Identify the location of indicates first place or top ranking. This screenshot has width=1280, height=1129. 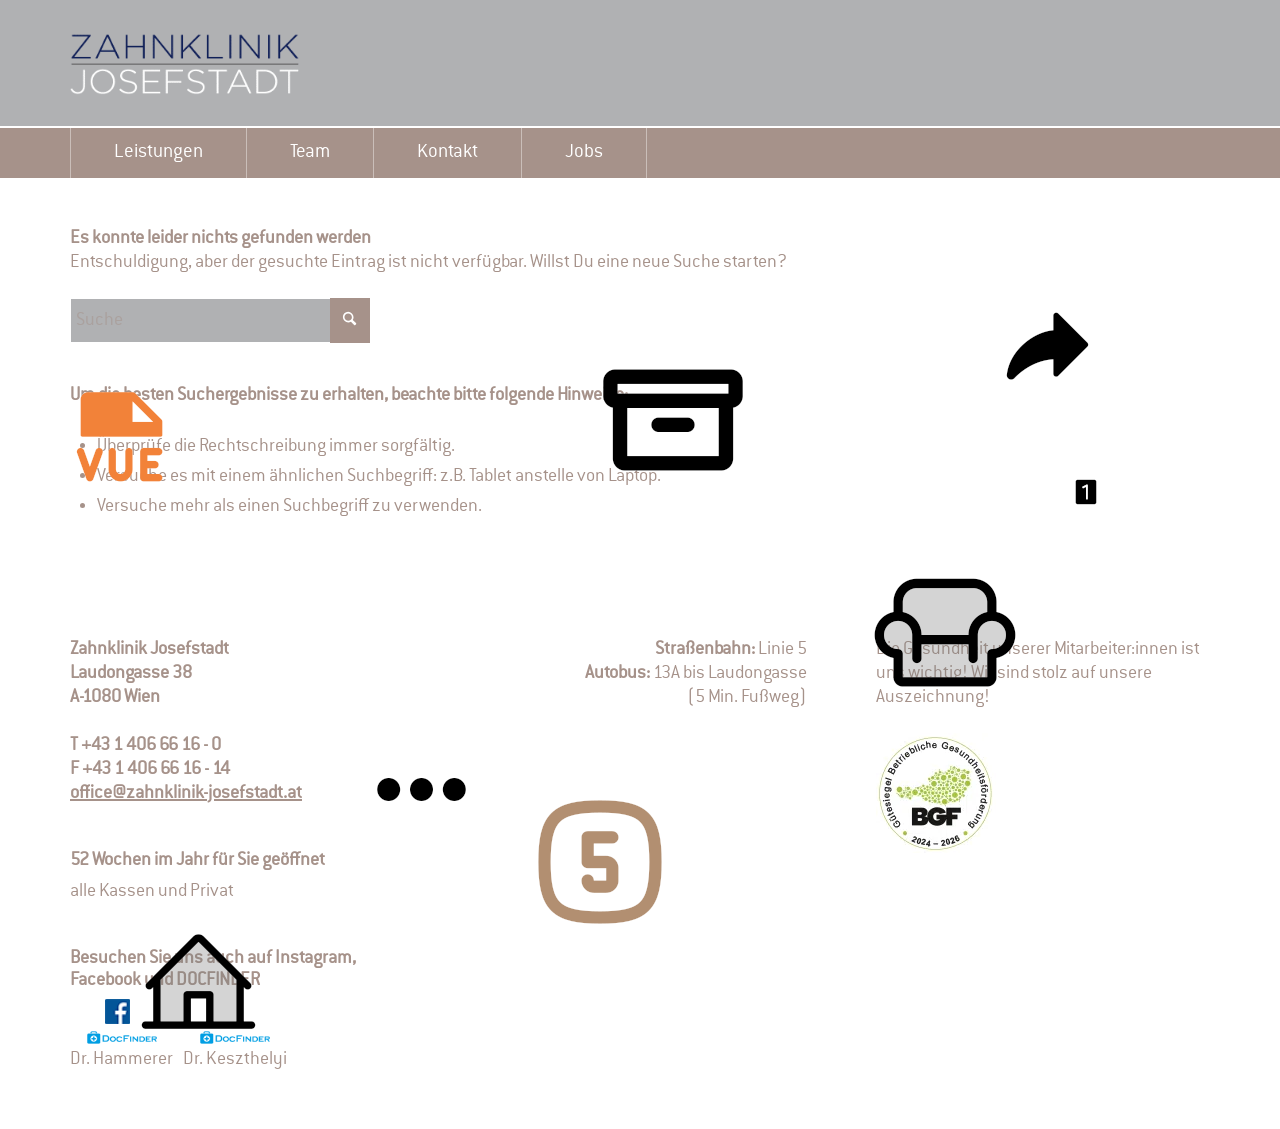
(1086, 492).